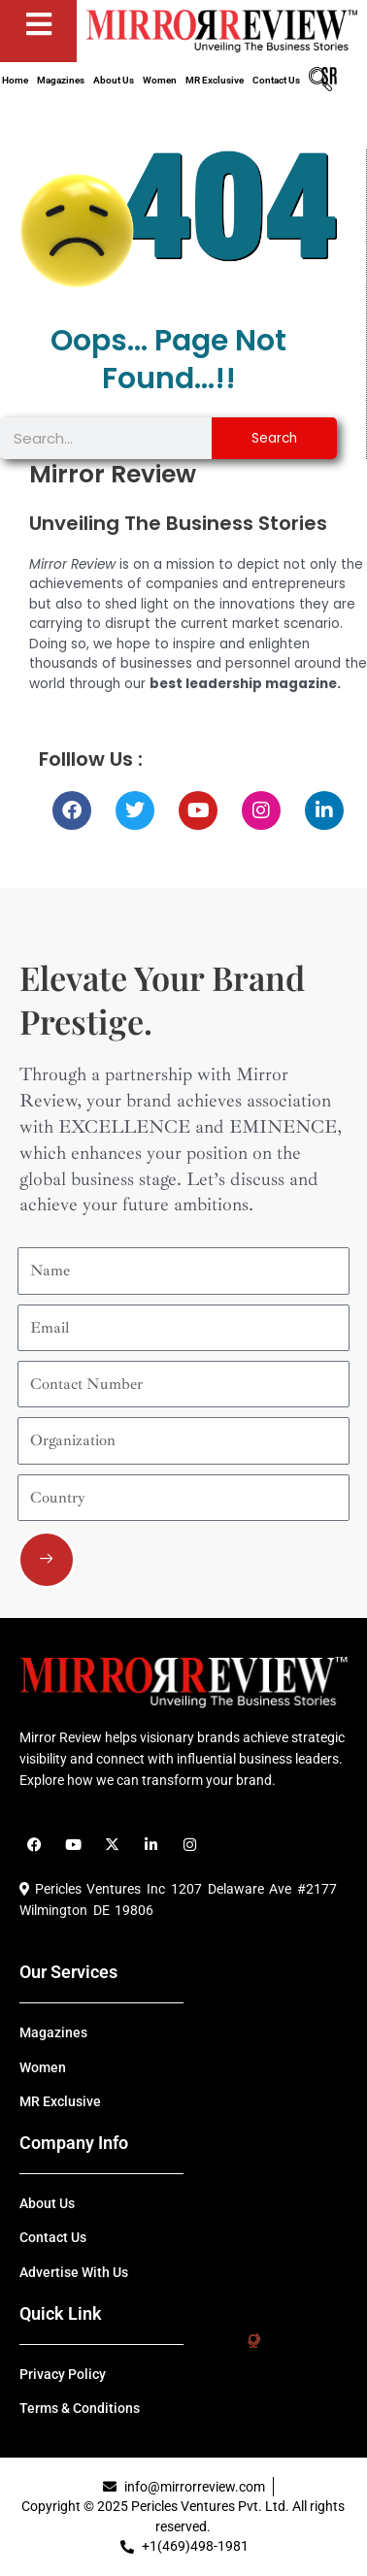 The image size is (367, 2576). Describe the element at coordinates (253, 2340) in the screenshot. I see `view global or worldwide settings` at that location.